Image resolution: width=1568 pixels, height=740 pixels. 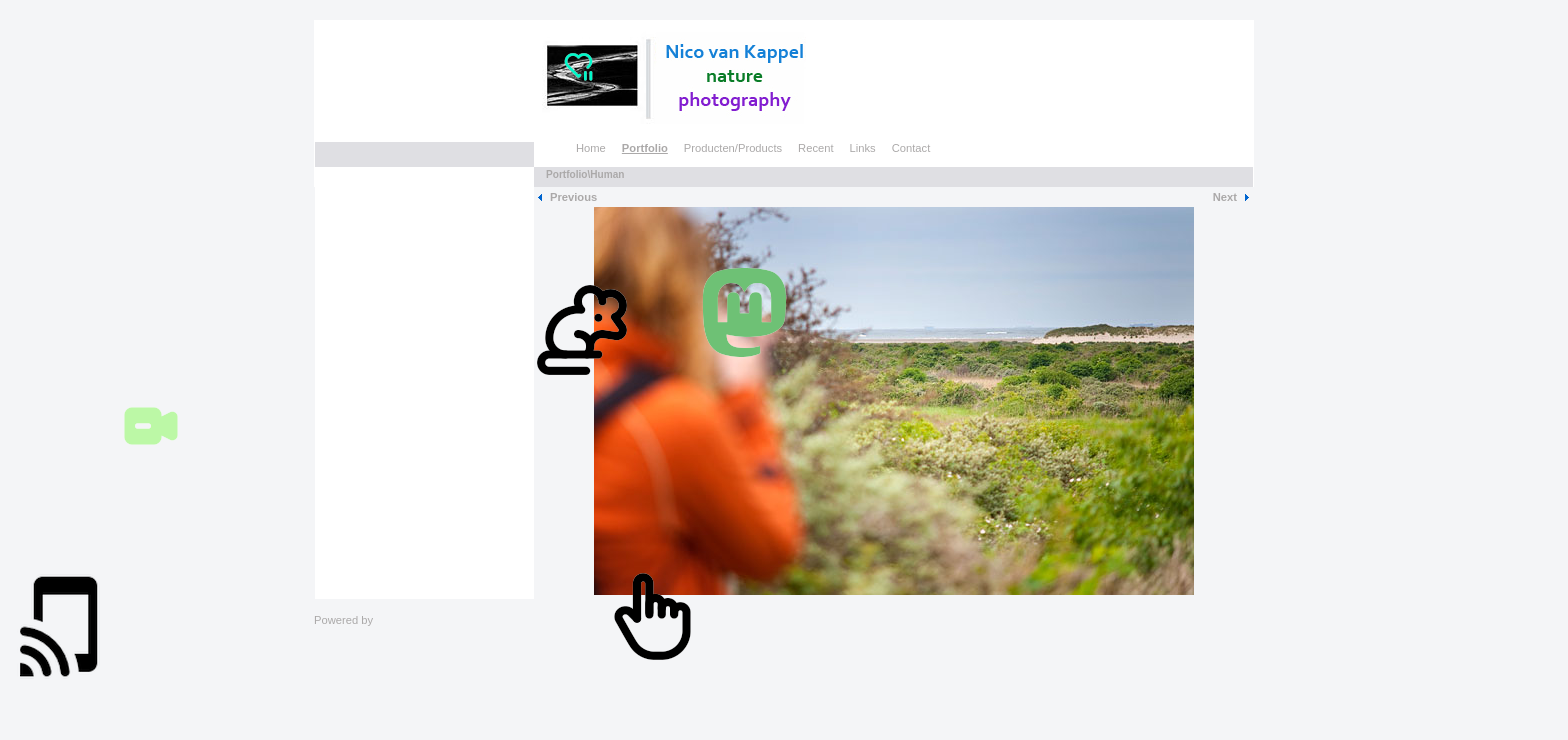 I want to click on indicates pest control or exterminator services, so click(x=582, y=330).